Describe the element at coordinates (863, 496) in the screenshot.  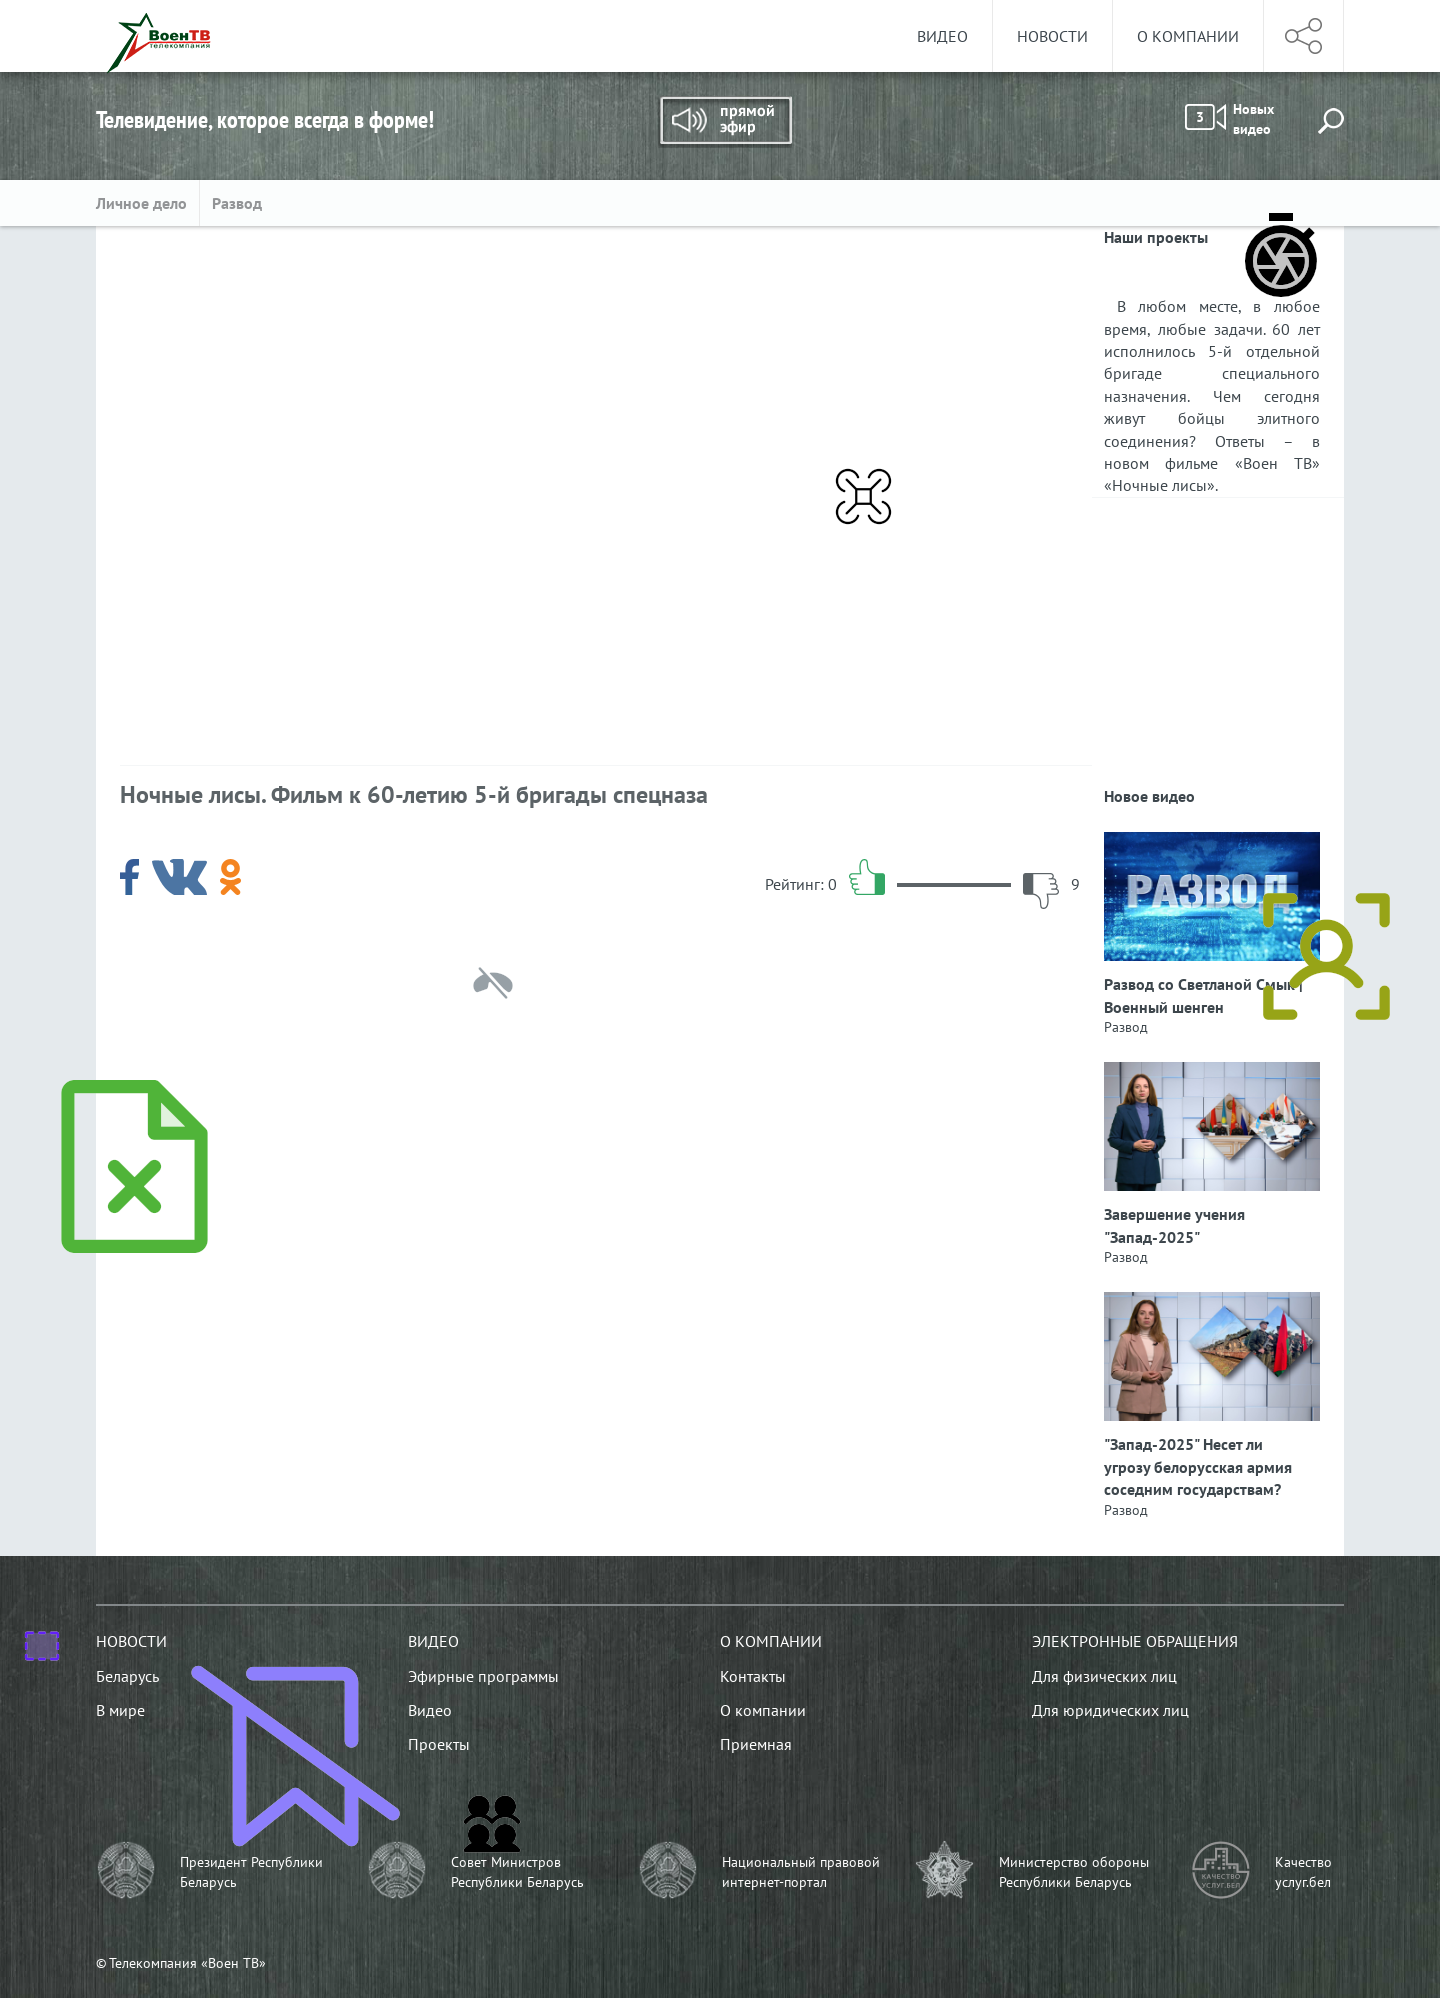
I see `access drone controls` at that location.